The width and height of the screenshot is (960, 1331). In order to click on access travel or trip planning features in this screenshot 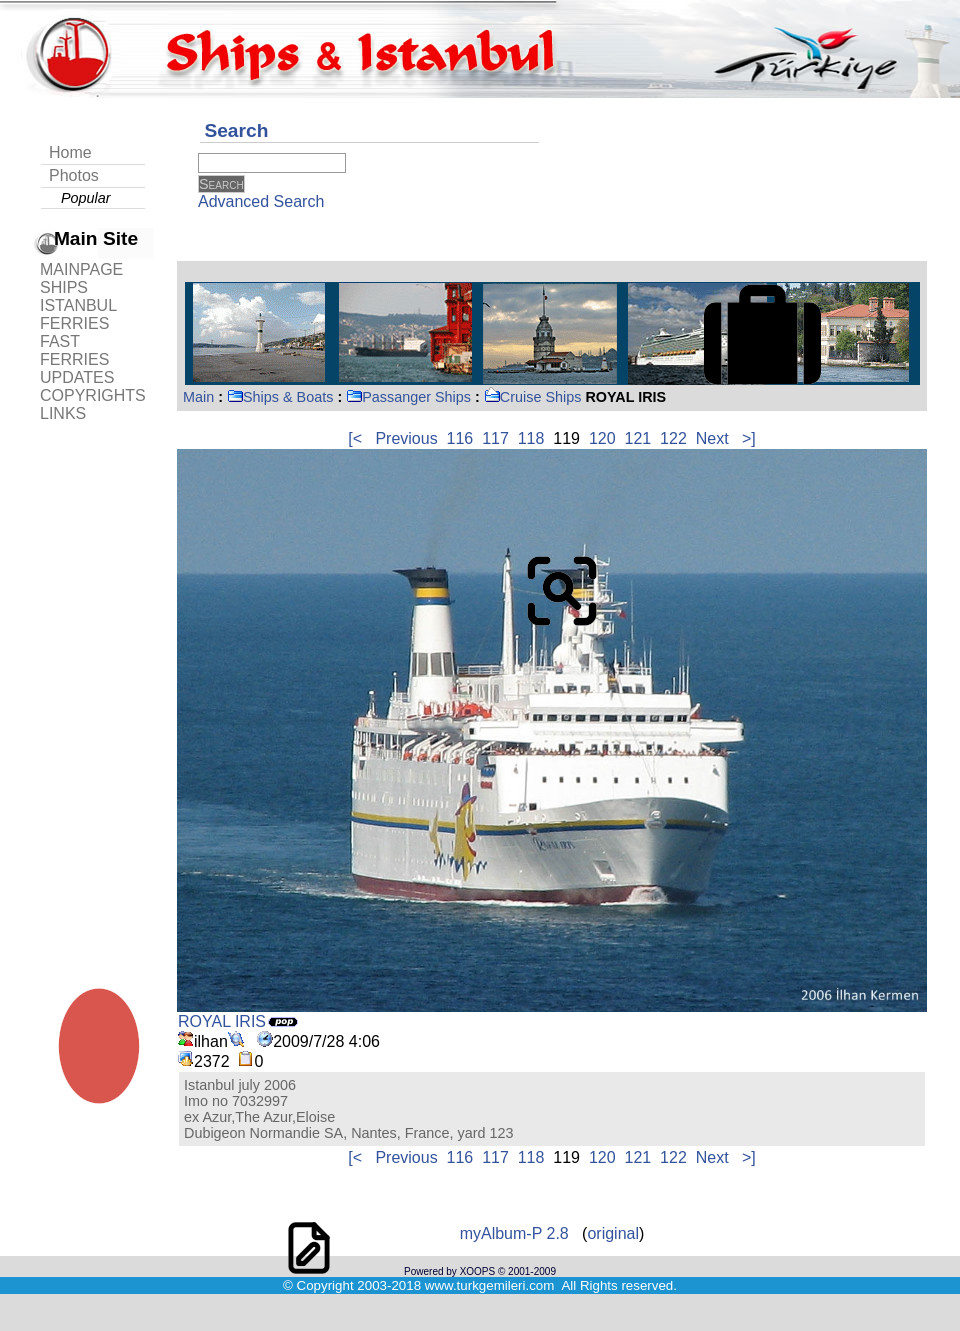, I will do `click(762, 331)`.